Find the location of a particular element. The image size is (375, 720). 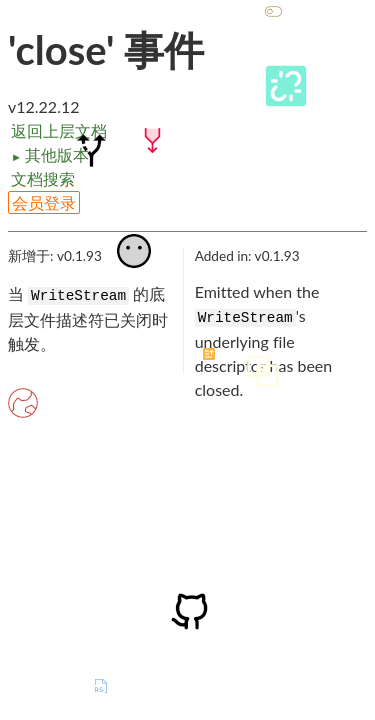

disconnect or unlink a connected account is located at coordinates (286, 86).